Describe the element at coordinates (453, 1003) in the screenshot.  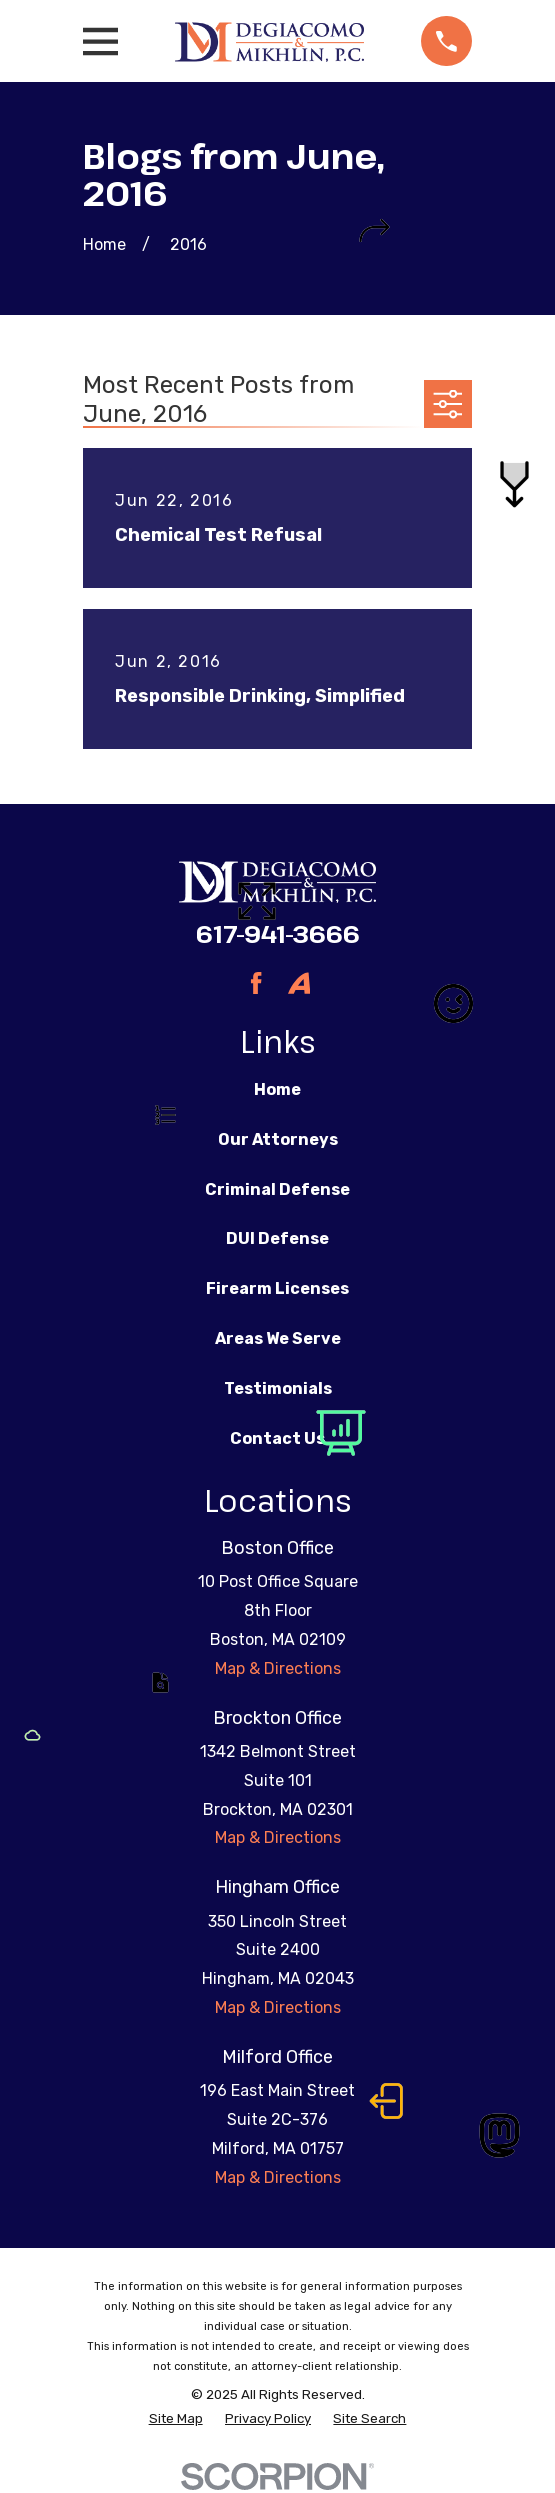
I see `add a playful or winking emoji reaction` at that location.